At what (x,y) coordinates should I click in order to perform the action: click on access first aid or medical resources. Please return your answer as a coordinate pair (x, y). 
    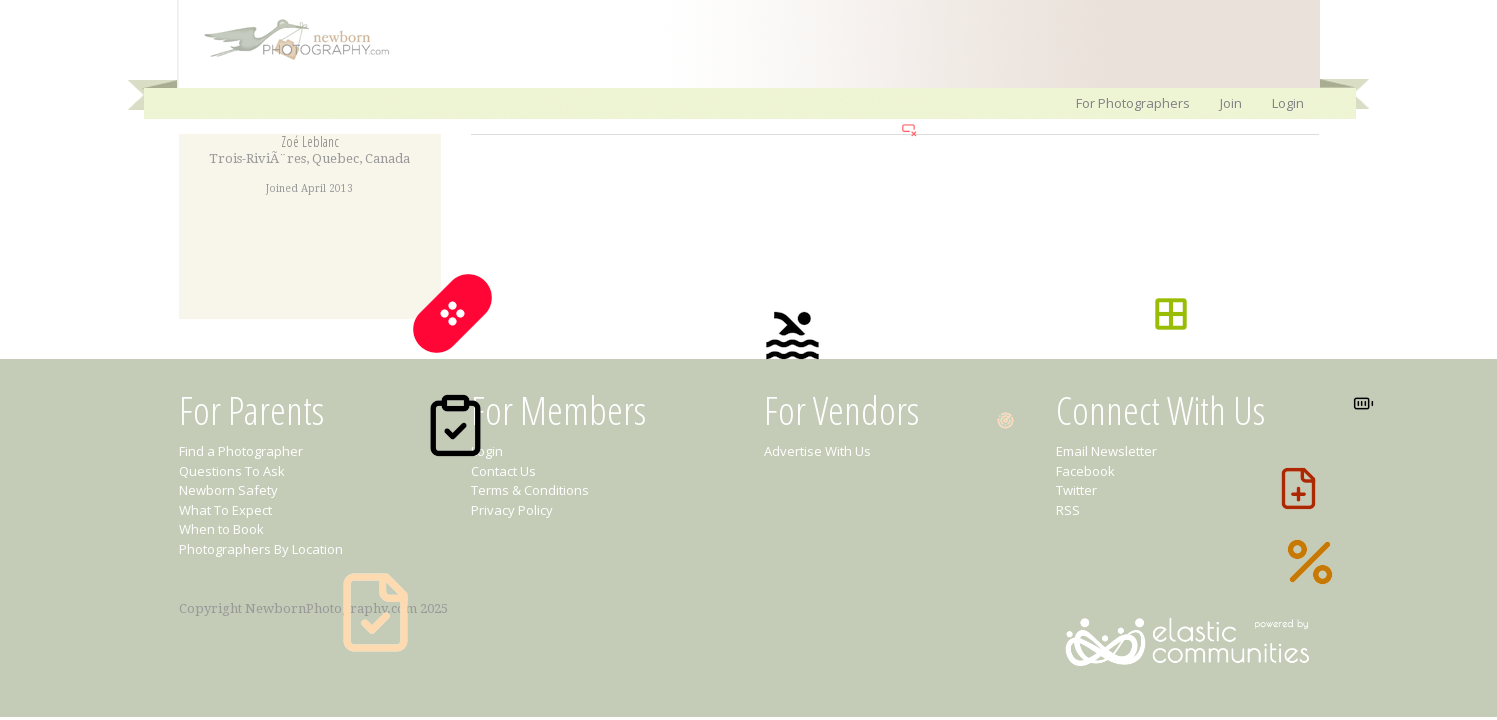
    Looking at the image, I should click on (452, 313).